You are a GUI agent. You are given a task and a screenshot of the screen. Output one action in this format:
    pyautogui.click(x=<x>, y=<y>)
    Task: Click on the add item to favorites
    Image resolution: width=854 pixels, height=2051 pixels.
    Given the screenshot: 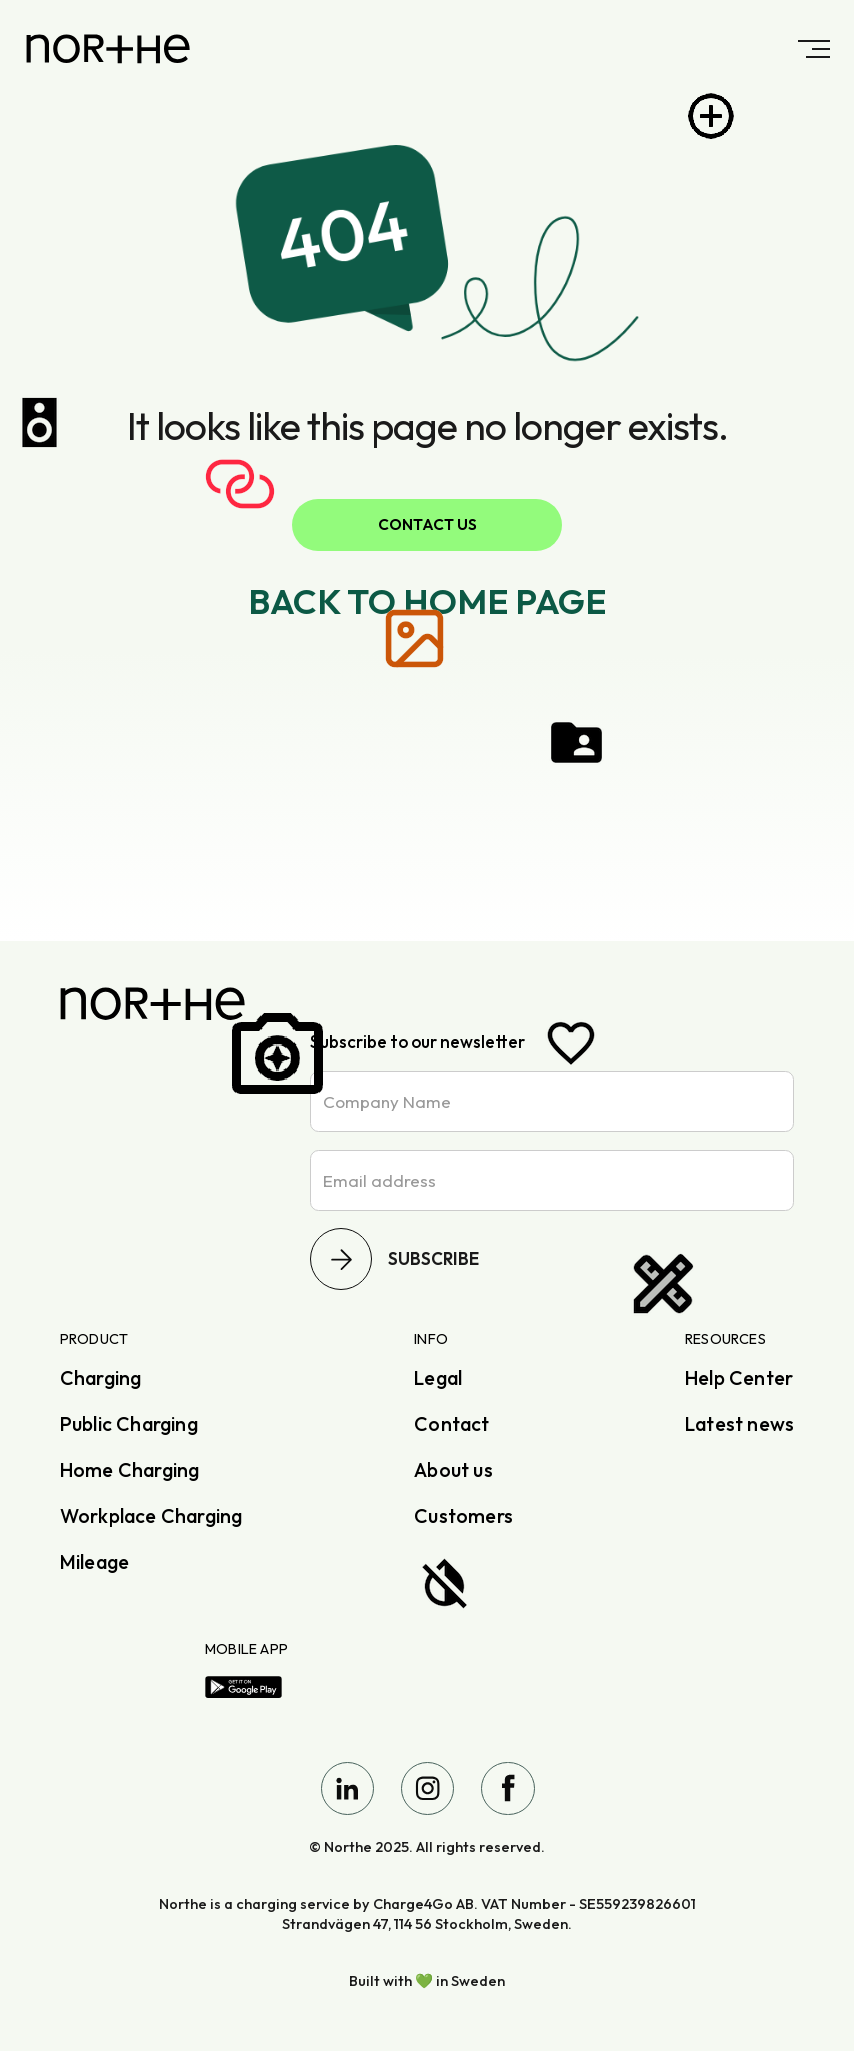 What is the action you would take?
    pyautogui.click(x=571, y=1043)
    